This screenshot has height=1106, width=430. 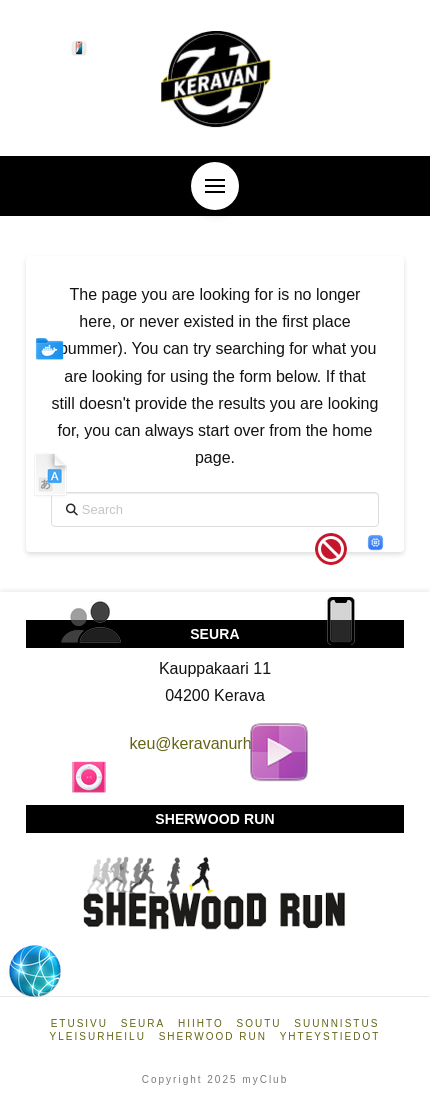 I want to click on iPhone with Face ID in device sidebar, so click(x=341, y=621).